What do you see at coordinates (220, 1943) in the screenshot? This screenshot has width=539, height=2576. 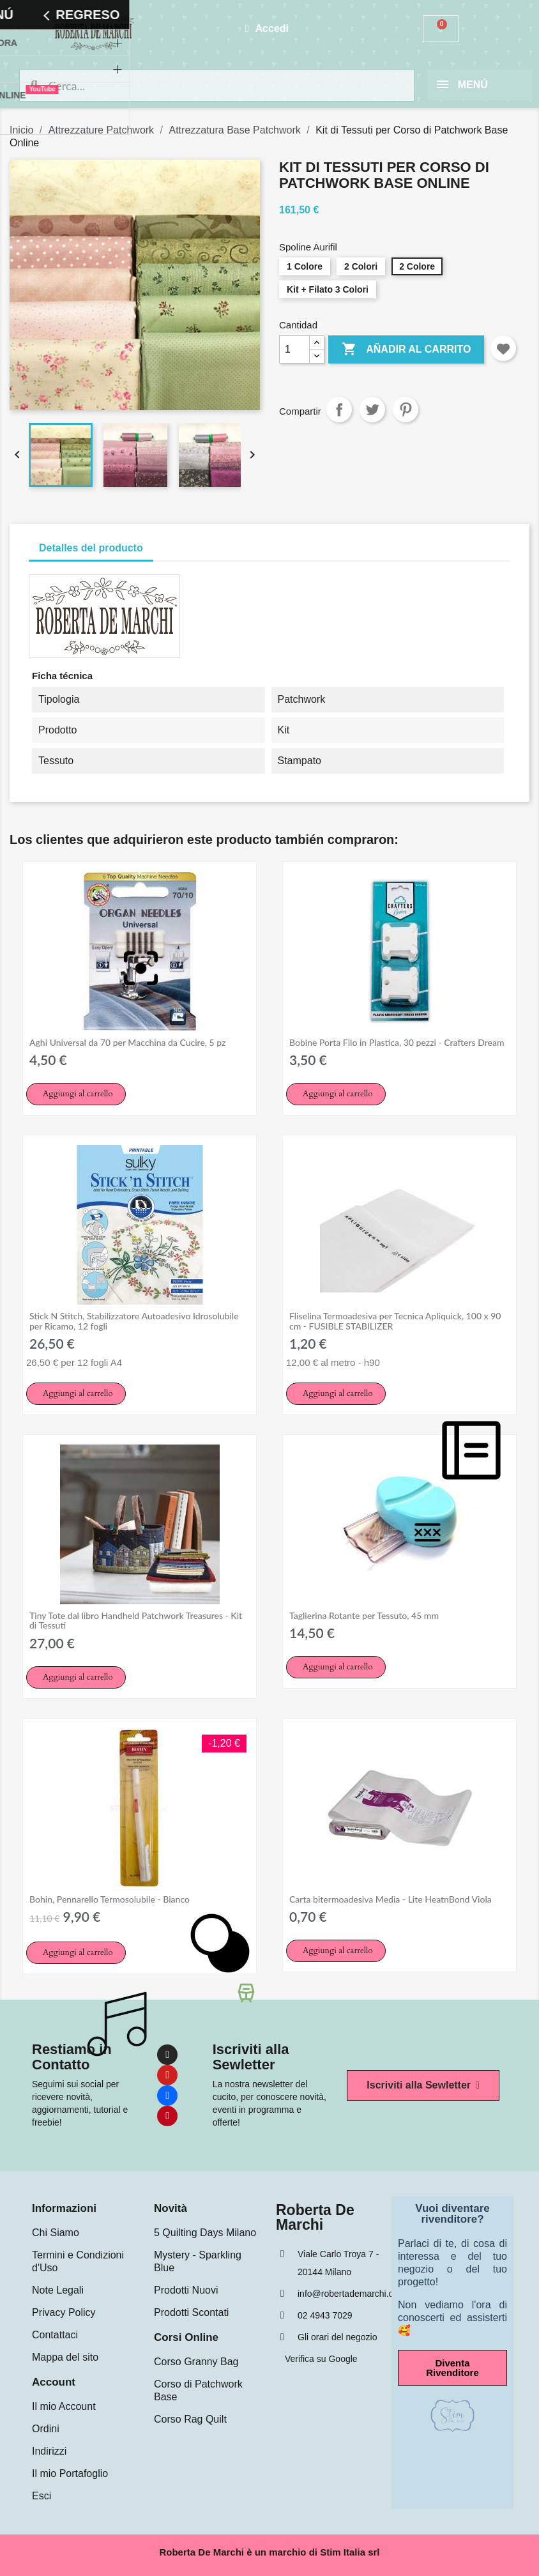 I see `subtract or remove a layer` at bounding box center [220, 1943].